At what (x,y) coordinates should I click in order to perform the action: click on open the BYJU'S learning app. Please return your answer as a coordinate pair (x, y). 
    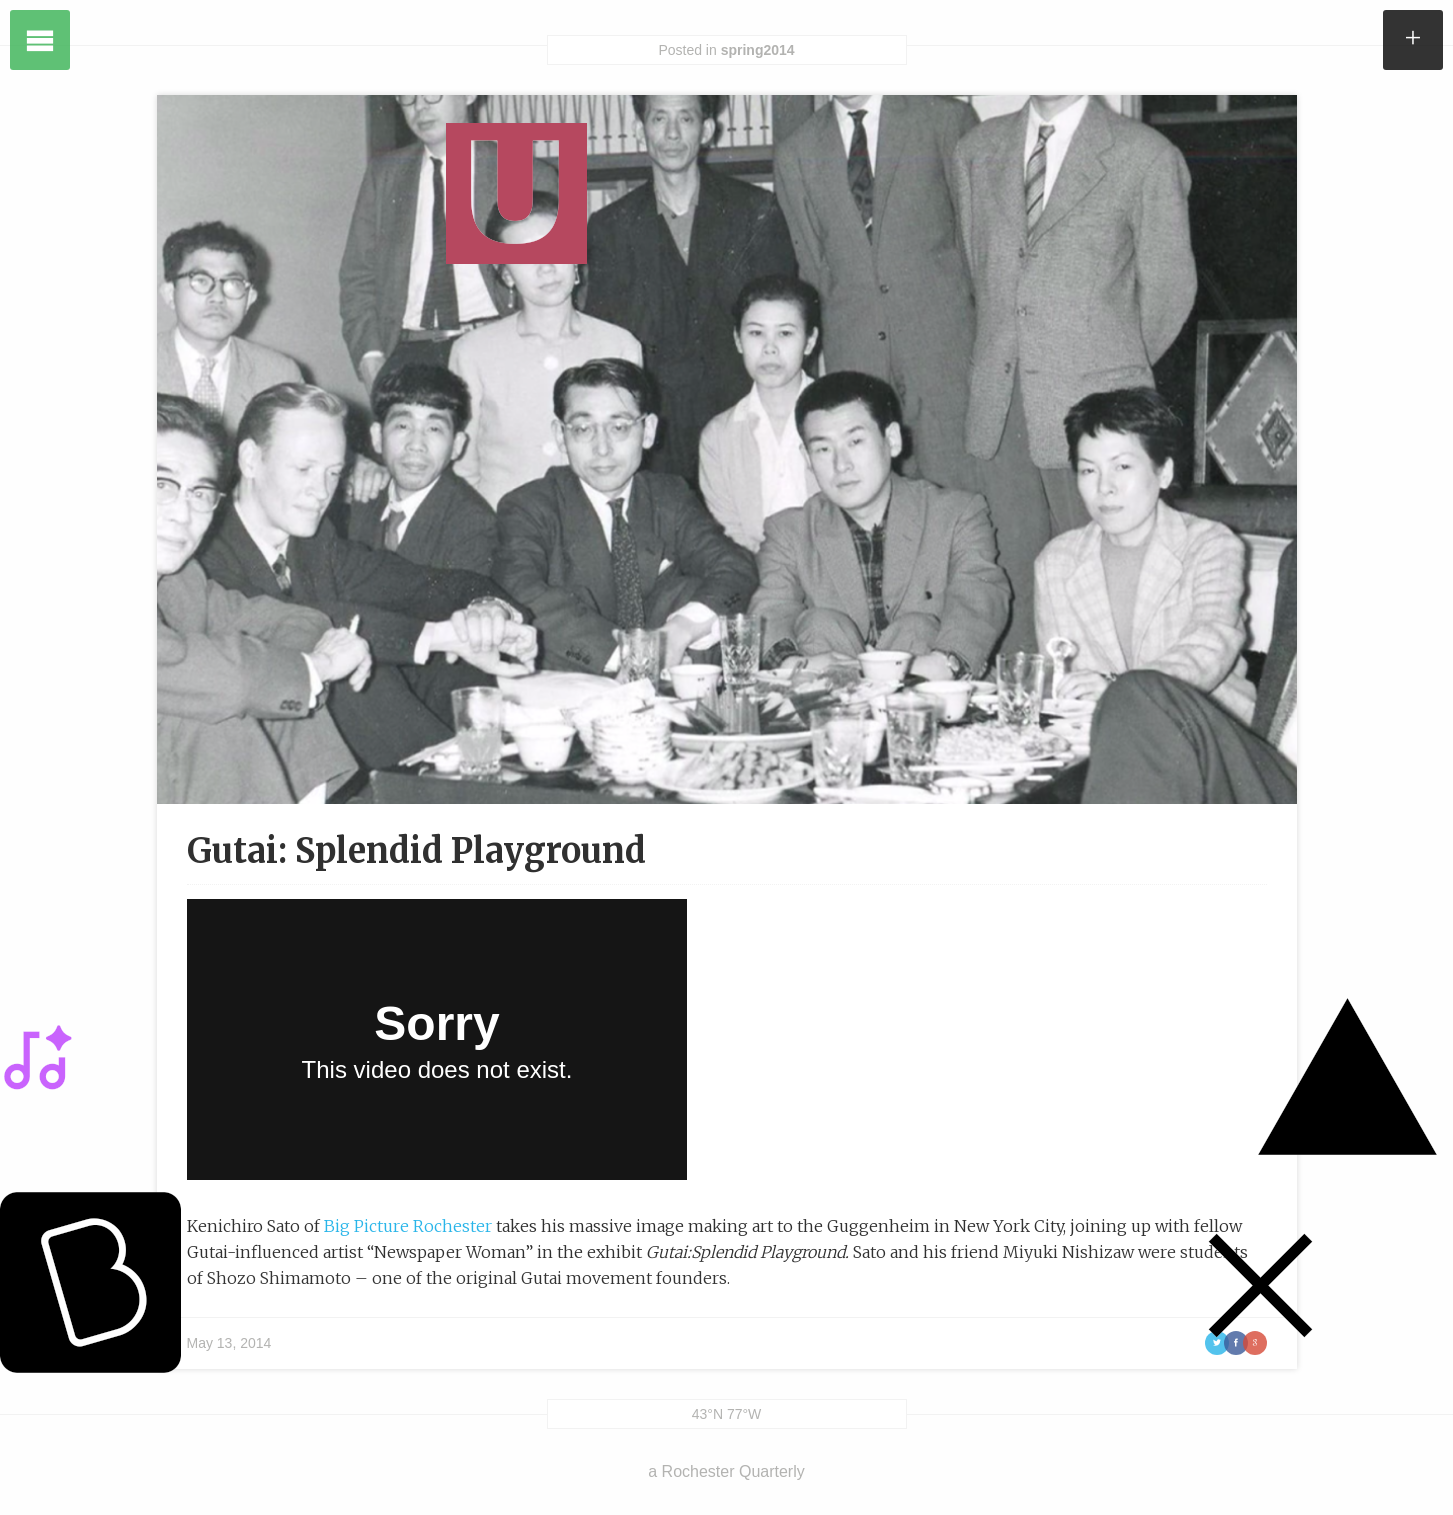
    Looking at the image, I should click on (90, 1282).